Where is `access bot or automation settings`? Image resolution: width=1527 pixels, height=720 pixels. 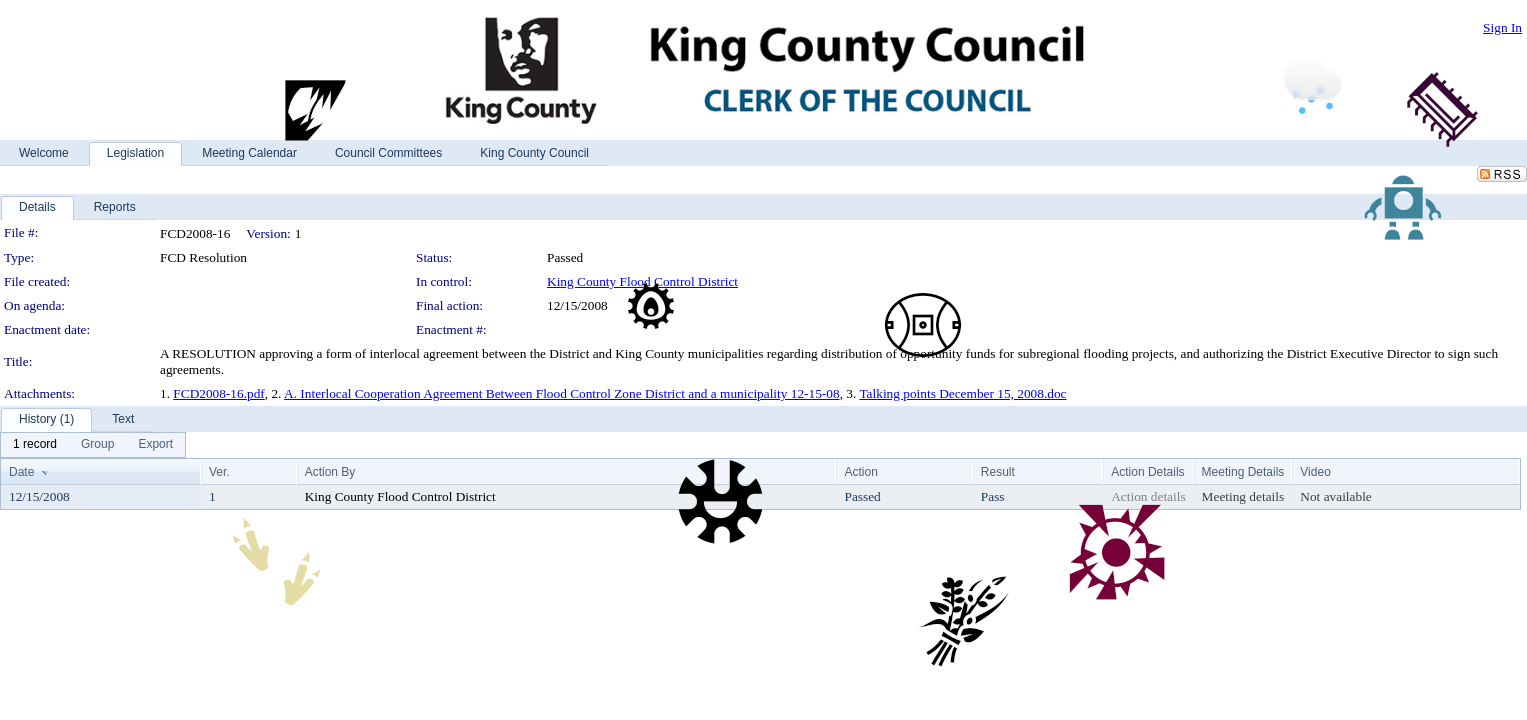
access bot or automation settings is located at coordinates (1402, 207).